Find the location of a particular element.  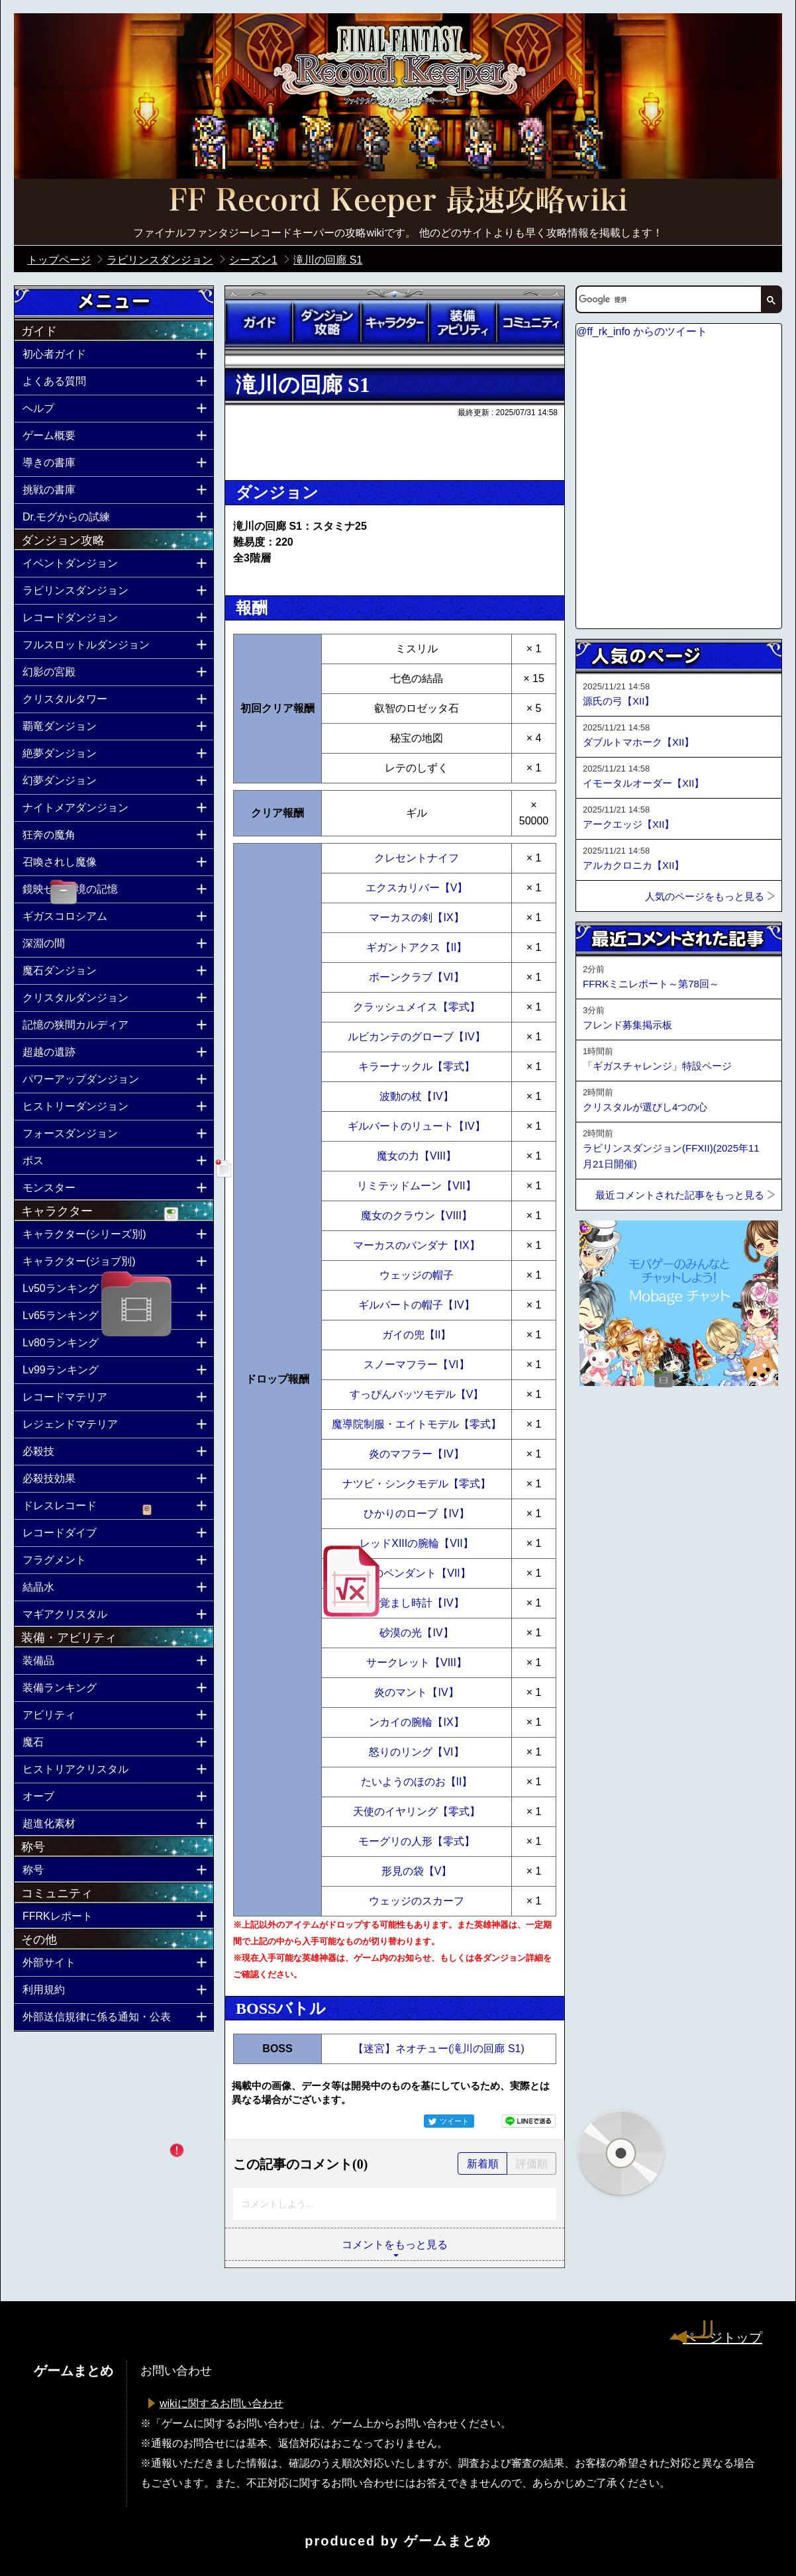

open file manager application is located at coordinates (64, 892).